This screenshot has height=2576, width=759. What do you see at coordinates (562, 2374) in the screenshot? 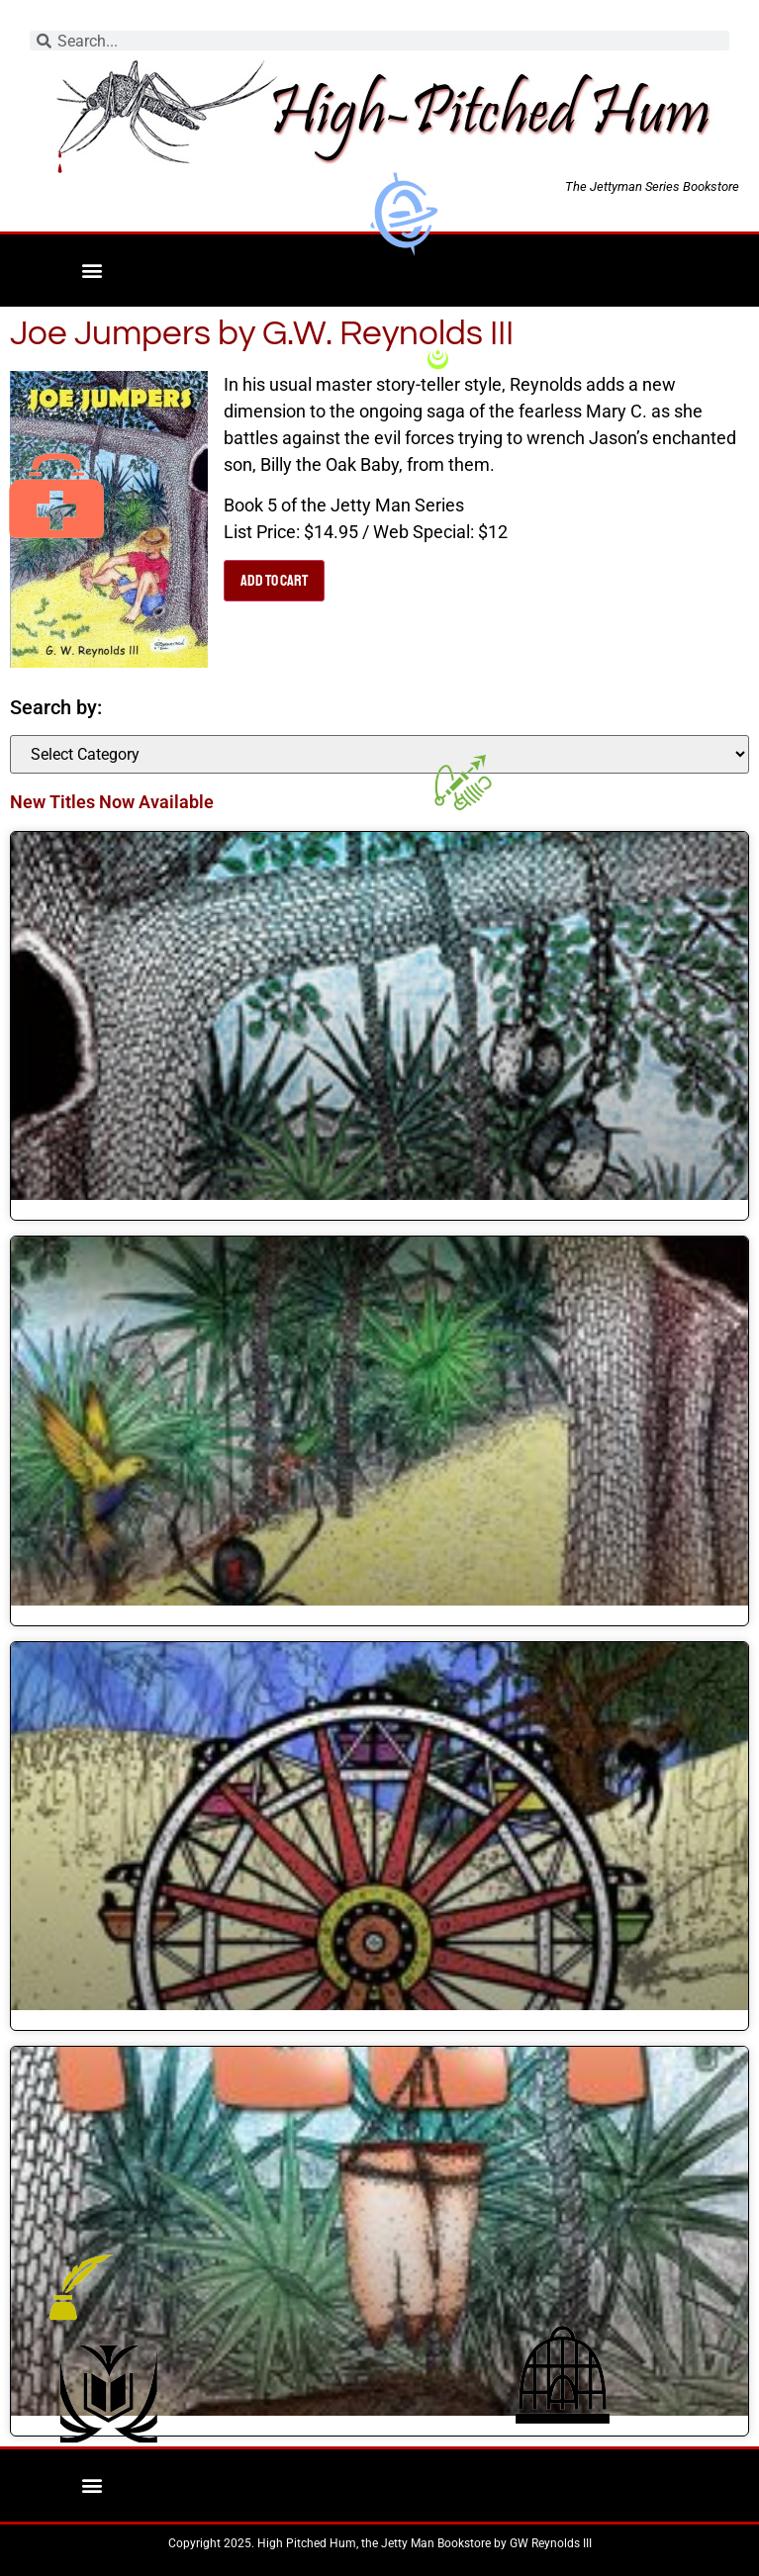
I see `bird cage item or decoration in a game inventory` at bounding box center [562, 2374].